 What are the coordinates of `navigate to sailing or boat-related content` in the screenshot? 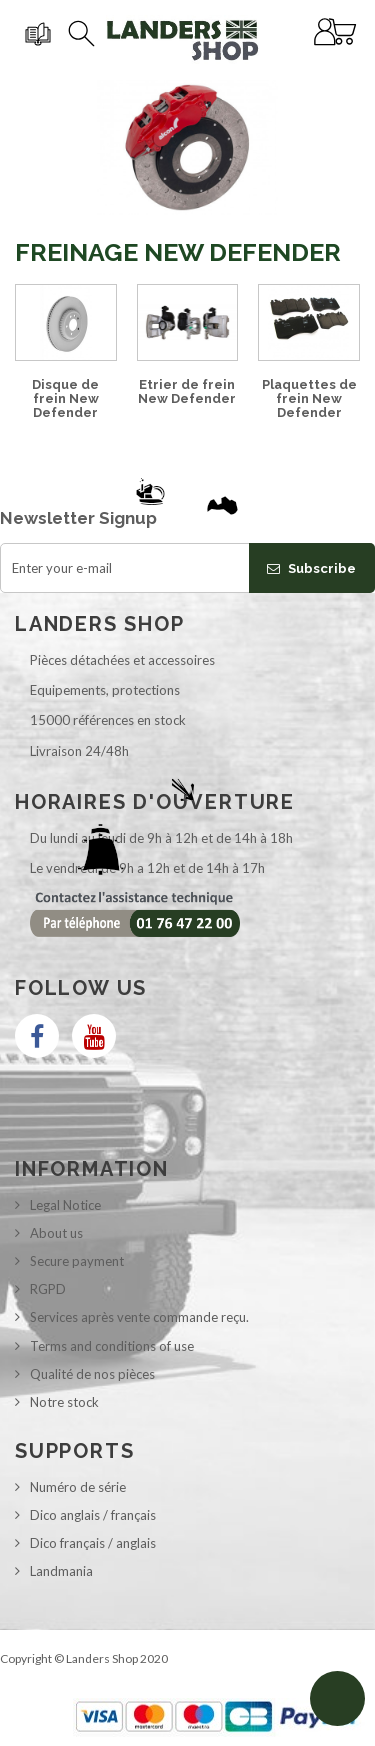 It's located at (100, 849).